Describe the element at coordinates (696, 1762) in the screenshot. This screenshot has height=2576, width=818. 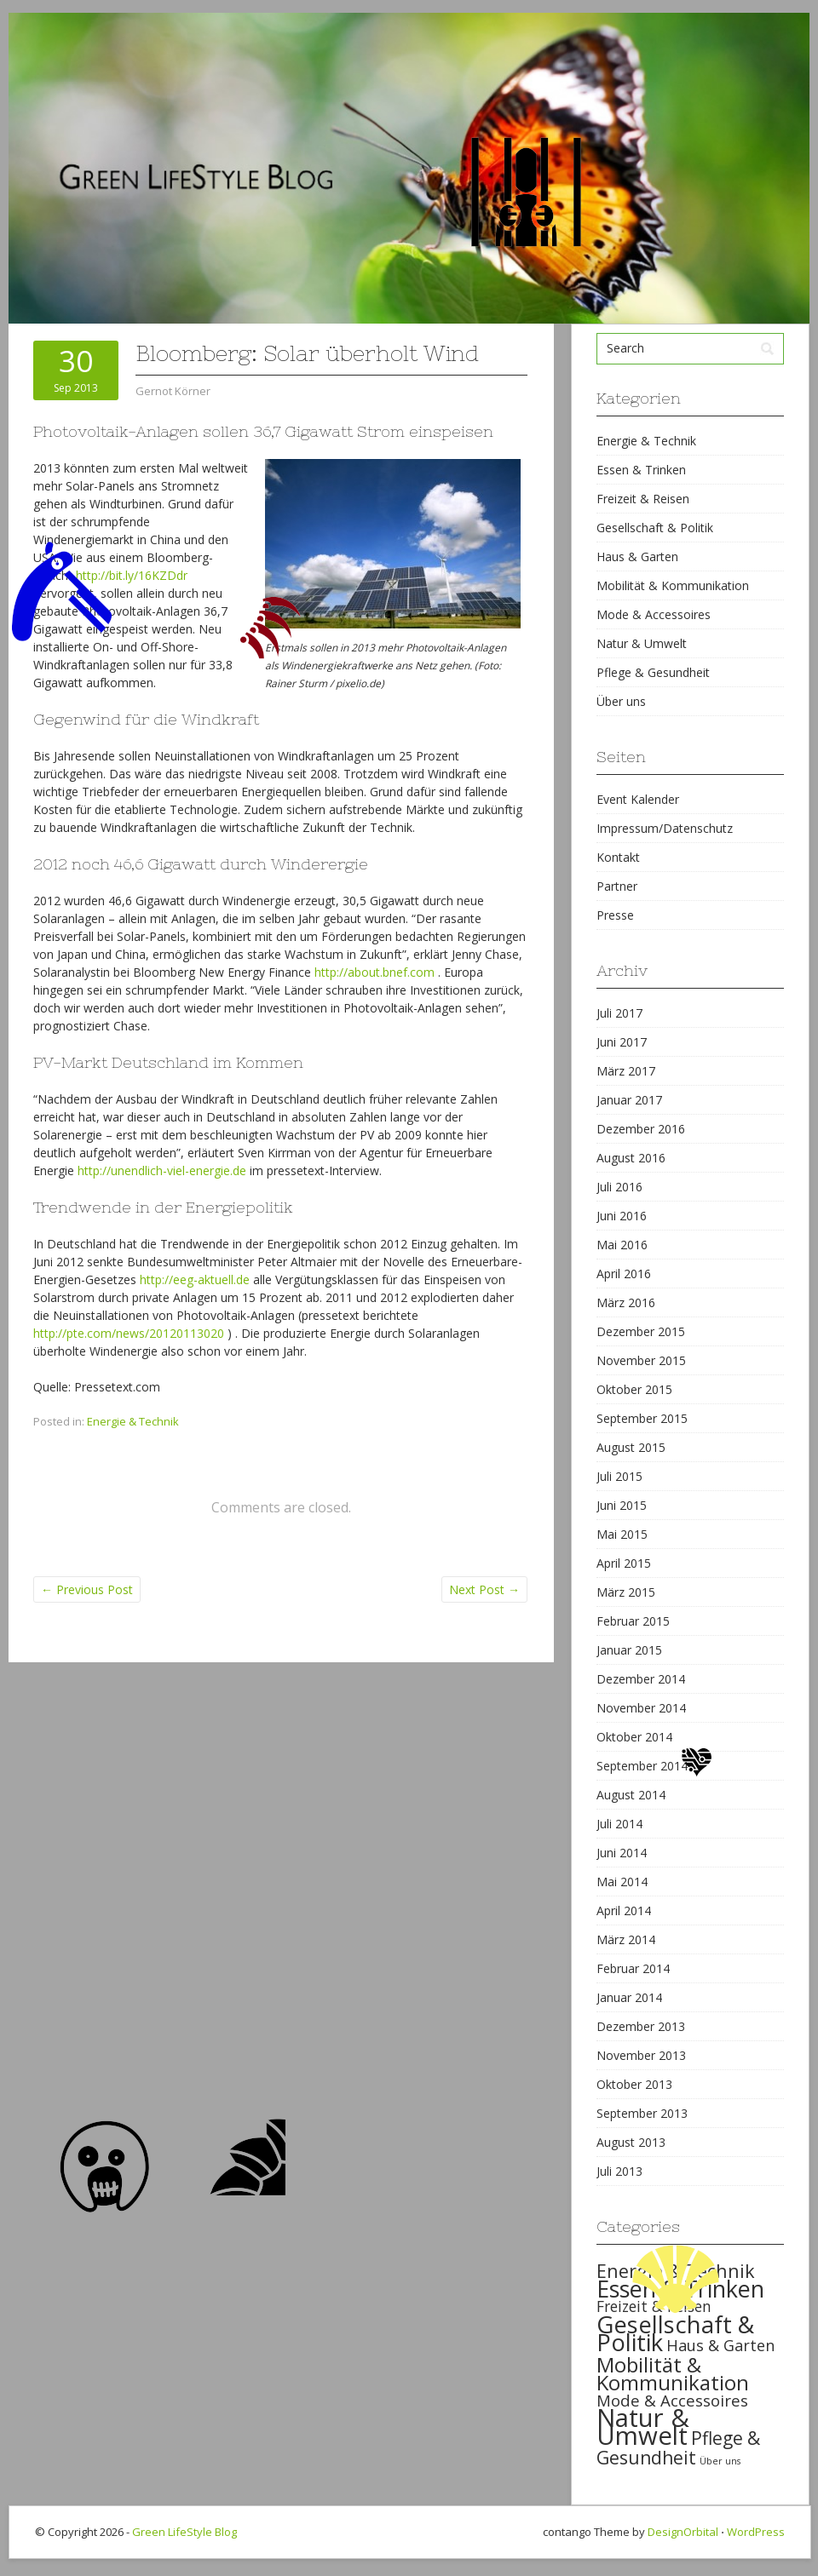
I see `indicates AI or technology-assisted features` at that location.